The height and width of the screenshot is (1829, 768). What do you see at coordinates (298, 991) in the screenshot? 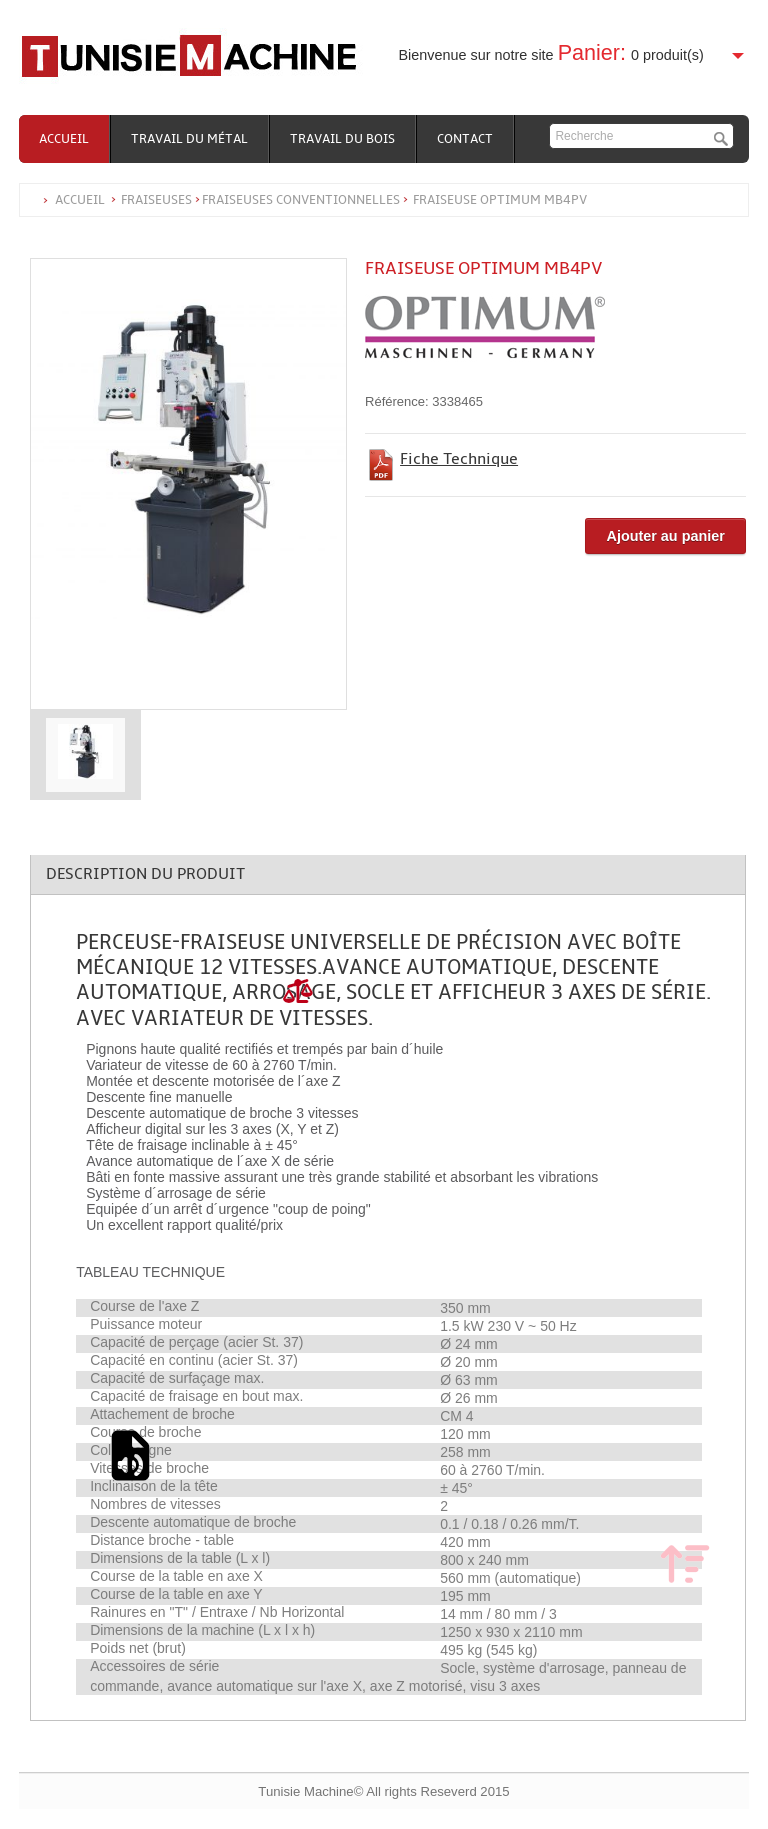
I see `indicates an unbalanced comparison or unequal weight` at bounding box center [298, 991].